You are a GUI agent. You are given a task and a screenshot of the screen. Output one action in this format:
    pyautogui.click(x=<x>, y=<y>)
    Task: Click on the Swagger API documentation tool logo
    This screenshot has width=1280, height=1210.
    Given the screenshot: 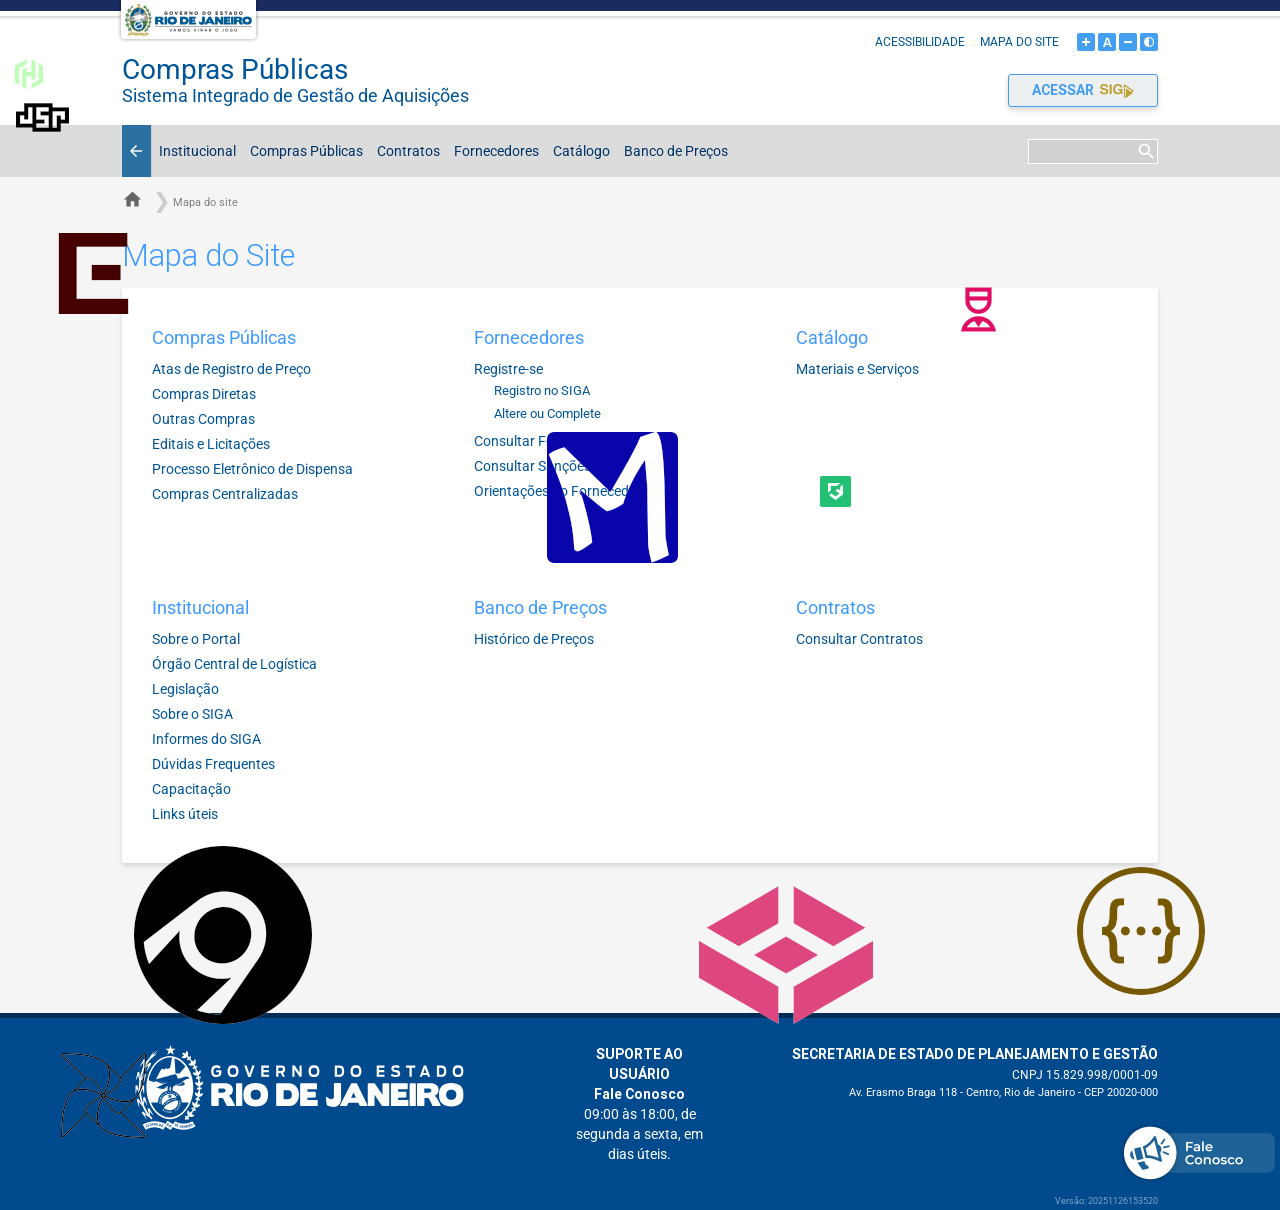 What is the action you would take?
    pyautogui.click(x=1141, y=931)
    